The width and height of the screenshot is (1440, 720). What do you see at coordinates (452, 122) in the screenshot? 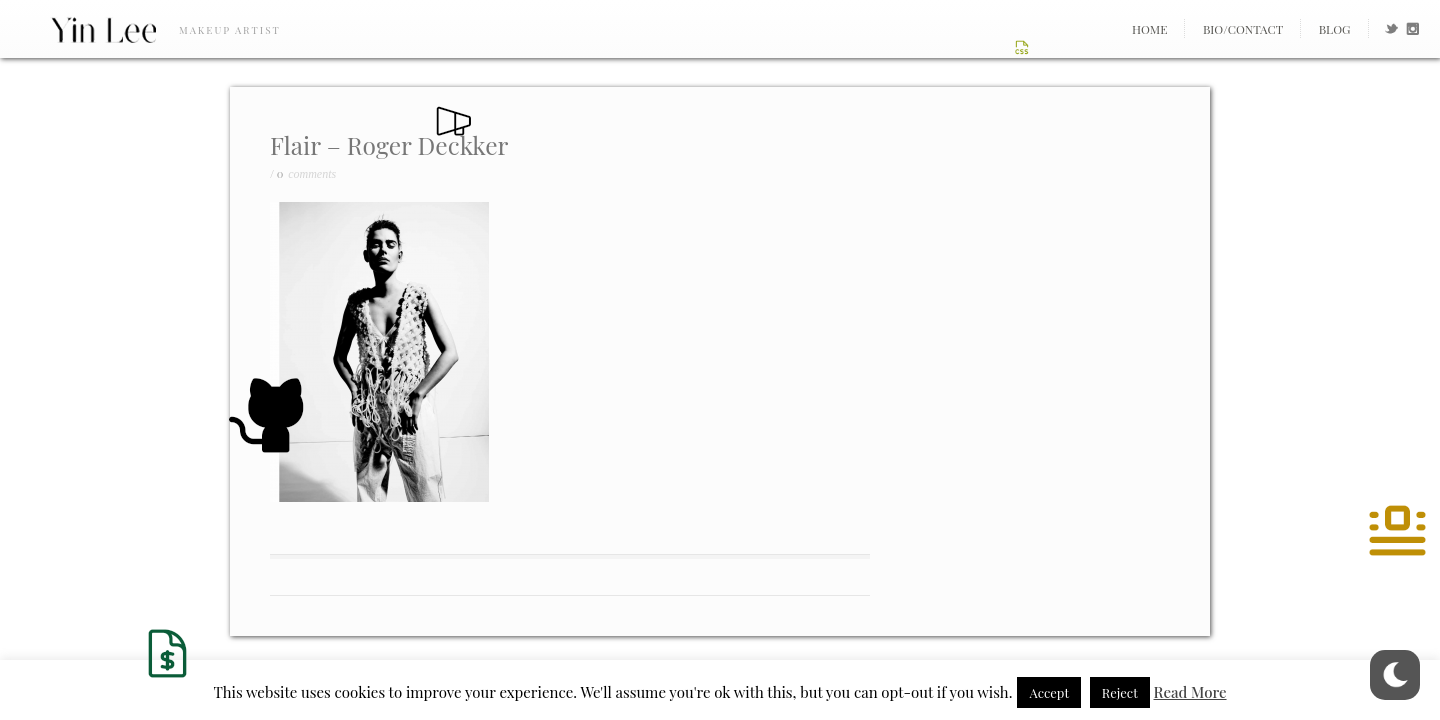
I see `make an announcement` at bounding box center [452, 122].